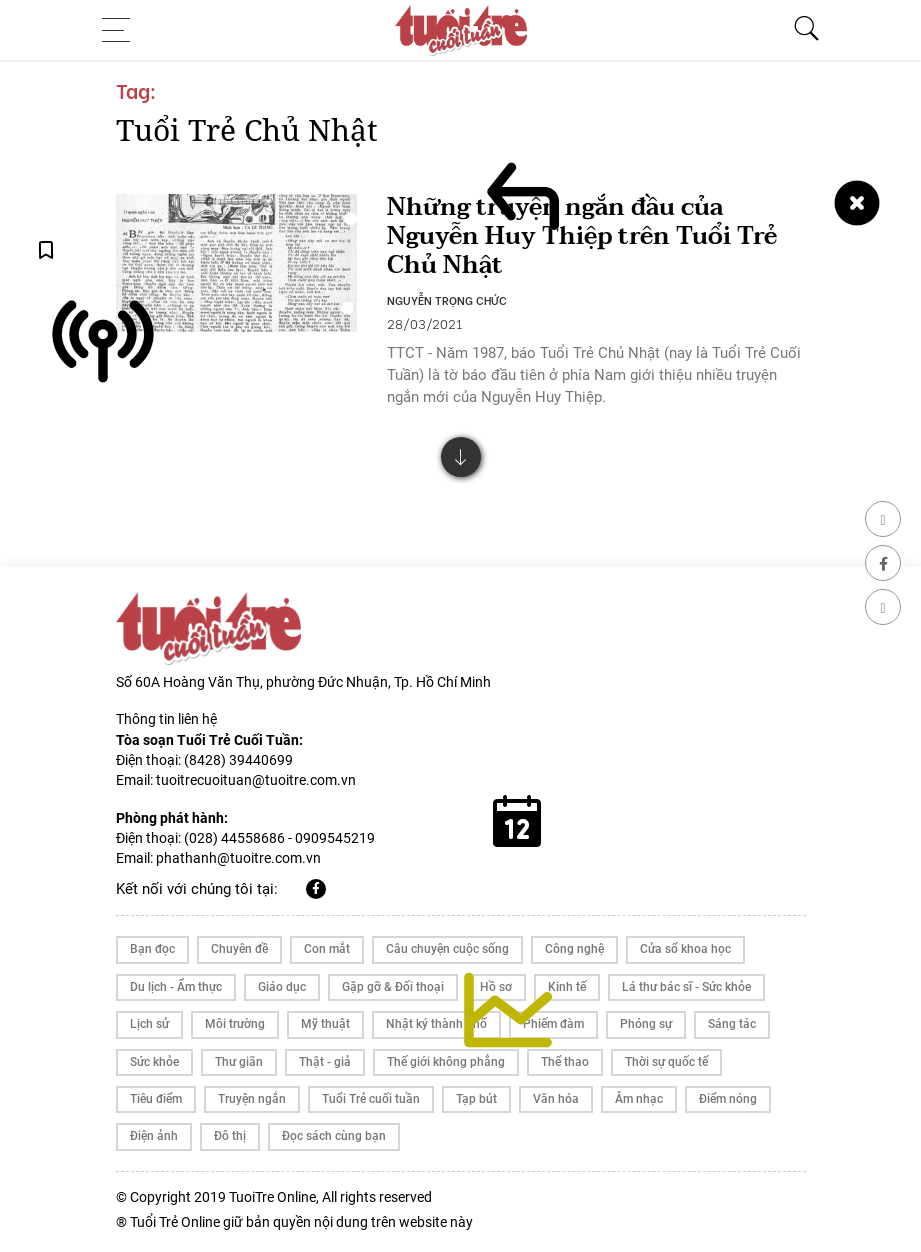 This screenshot has width=921, height=1252. What do you see at coordinates (525, 196) in the screenshot?
I see `go back to previous screen` at bounding box center [525, 196].